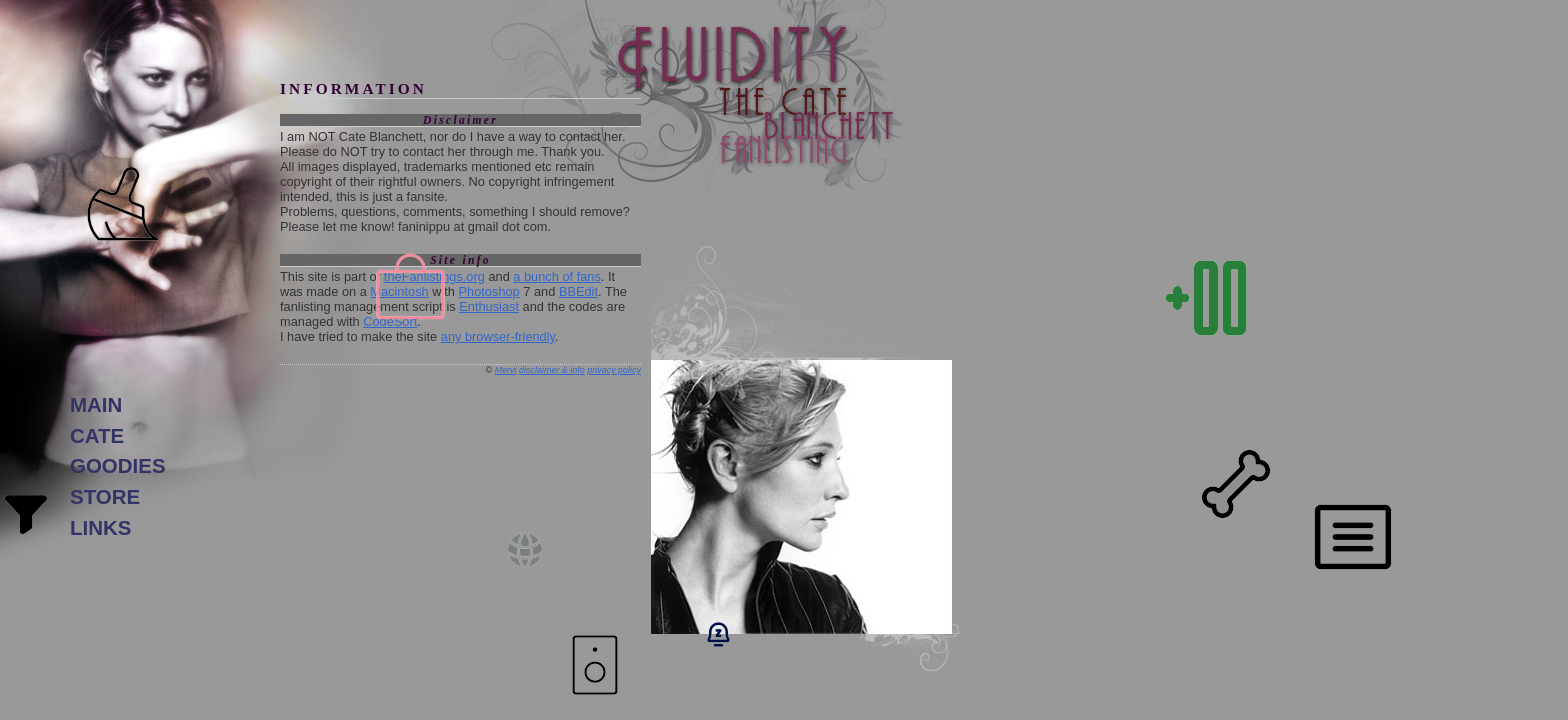  I want to click on access pet-related features or settings, so click(1236, 484).